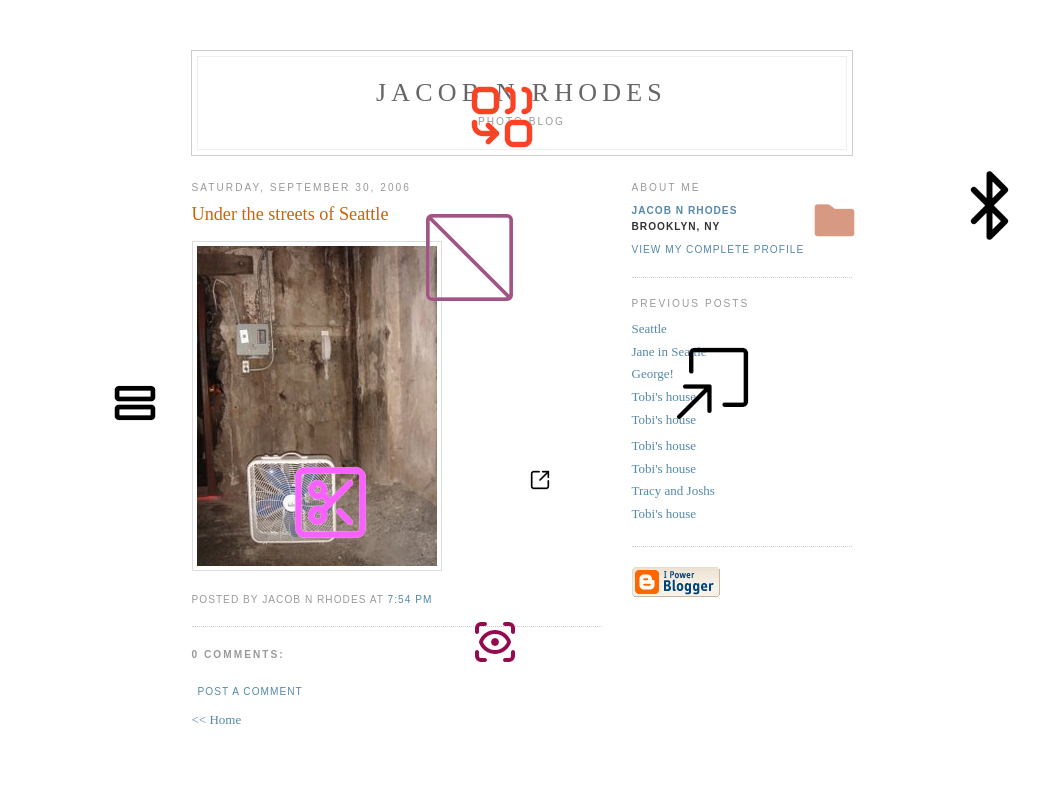 The height and width of the screenshot is (812, 1043). Describe the element at coordinates (330, 502) in the screenshot. I see `cut or crop selected content` at that location.